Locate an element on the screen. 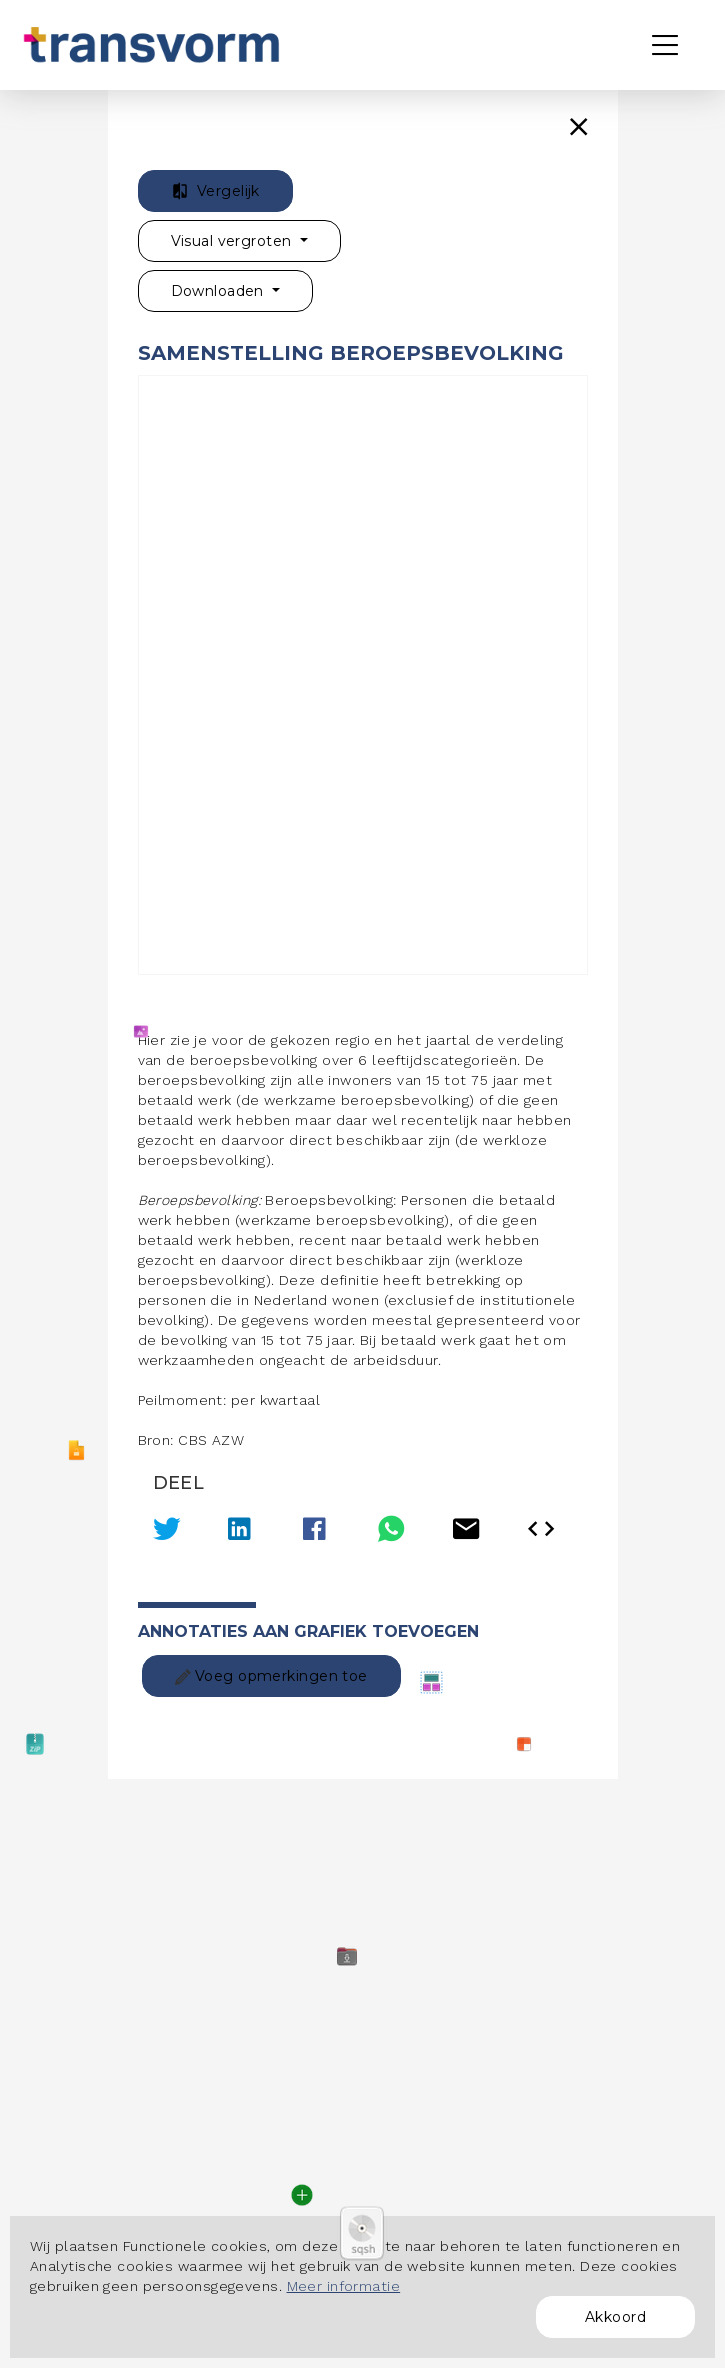  compressed zip file is located at coordinates (35, 1744).